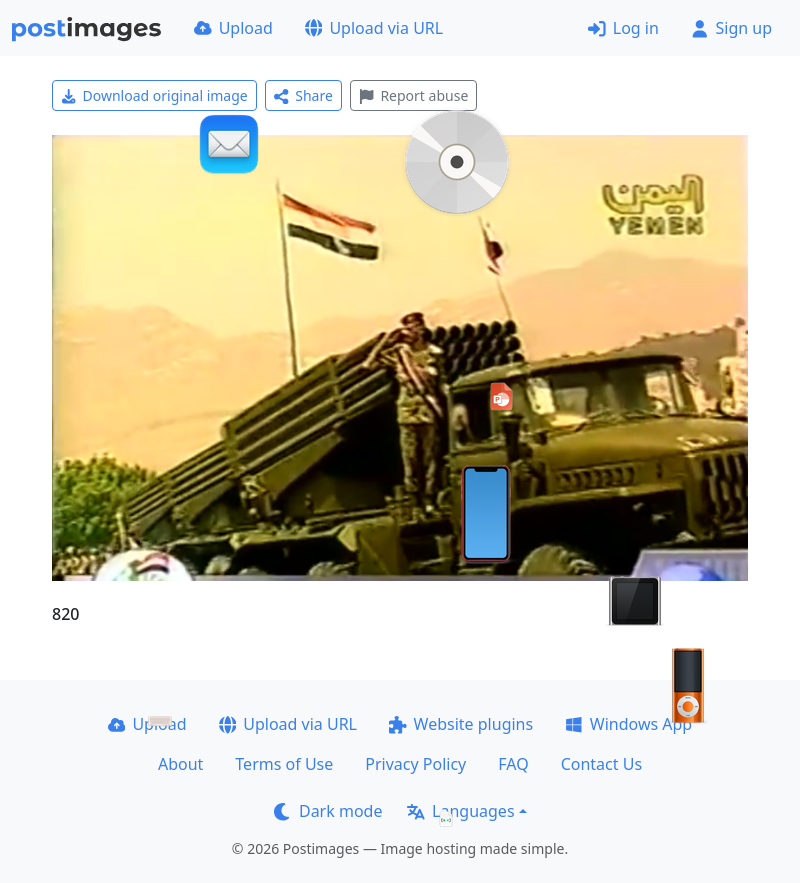  I want to click on iPod nano device connected, so click(687, 686).